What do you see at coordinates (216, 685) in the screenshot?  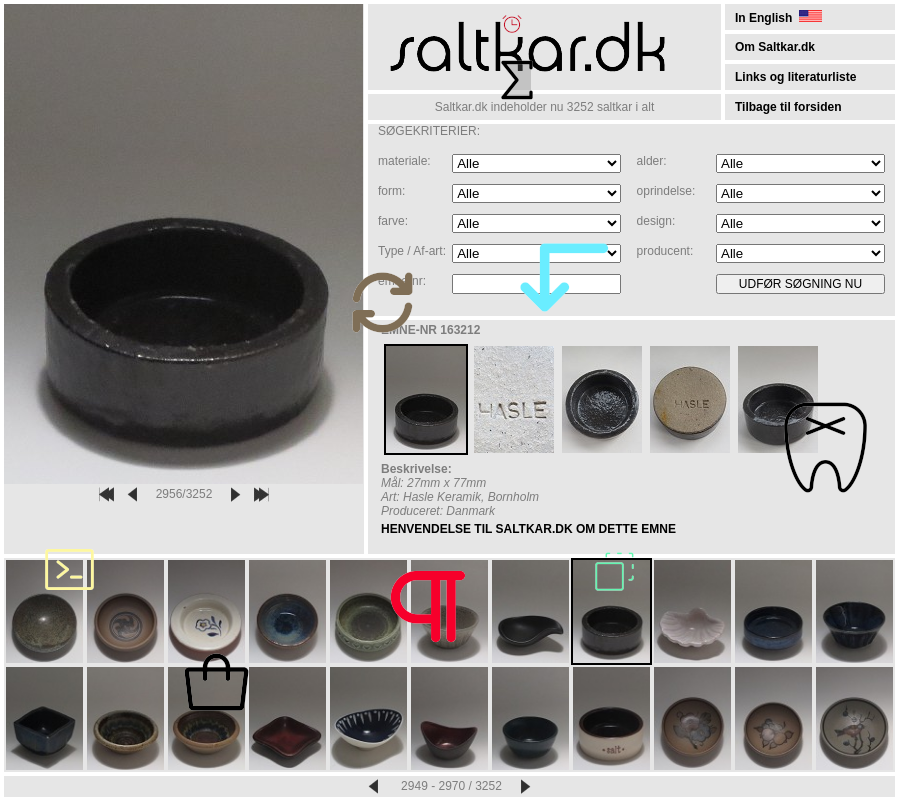 I see `view your shopping bag` at bounding box center [216, 685].